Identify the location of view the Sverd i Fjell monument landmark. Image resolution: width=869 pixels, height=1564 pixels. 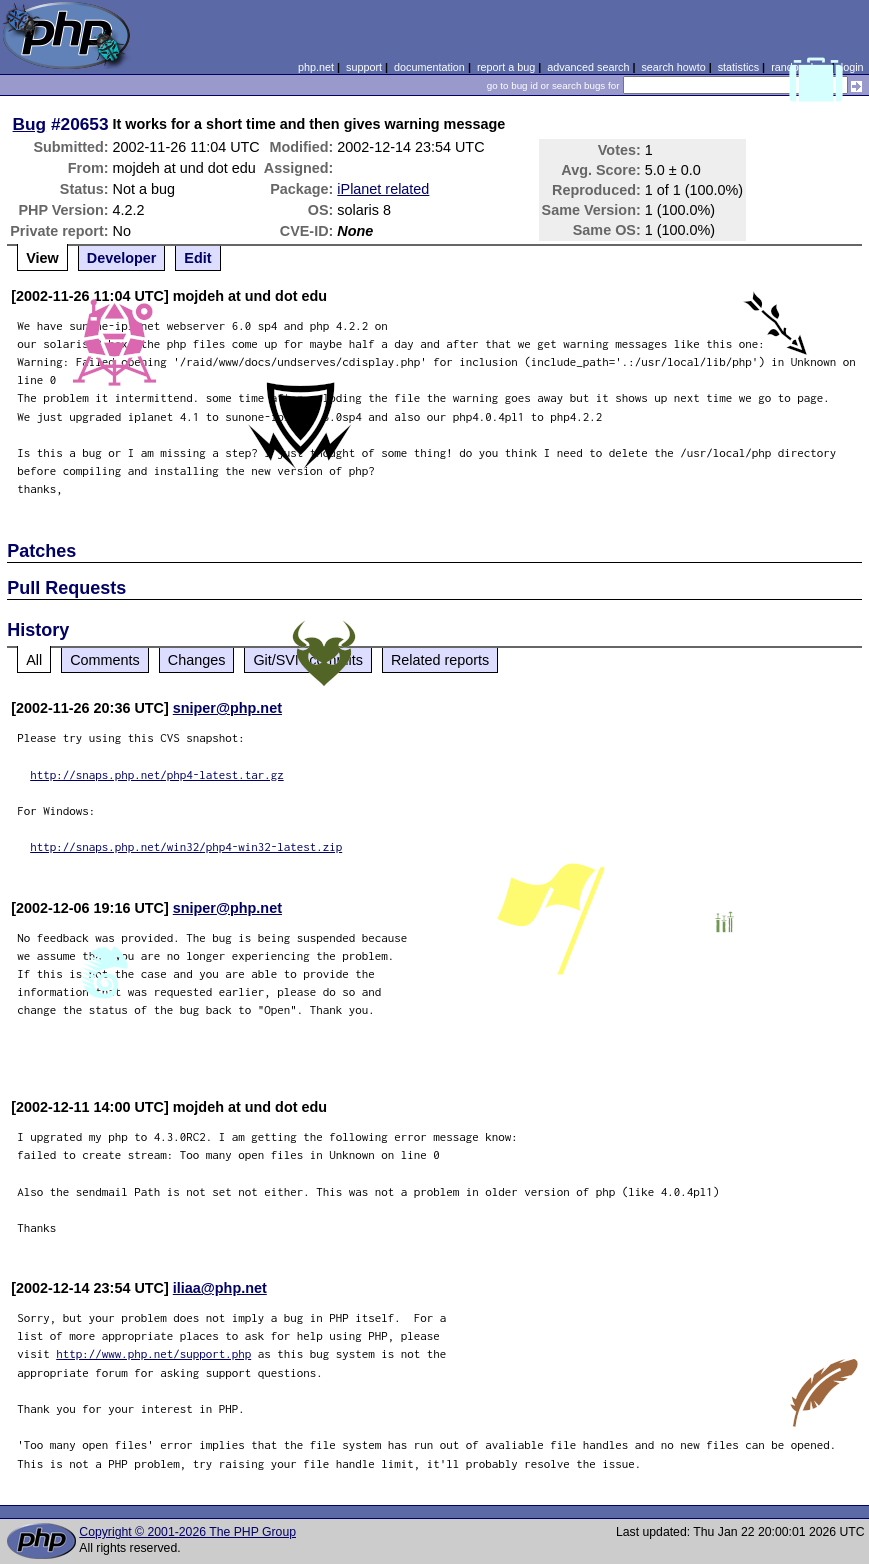
(724, 921).